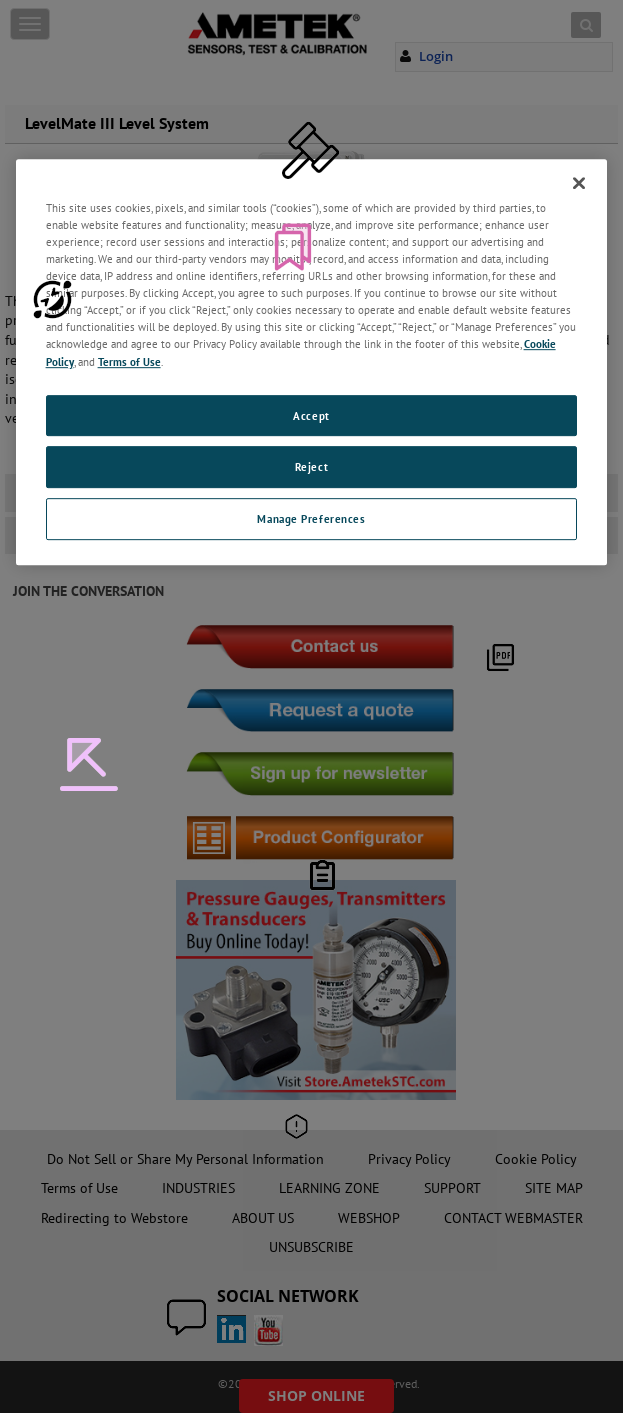 The image size is (623, 1413). What do you see at coordinates (186, 1317) in the screenshot?
I see `open chat or messaging` at bounding box center [186, 1317].